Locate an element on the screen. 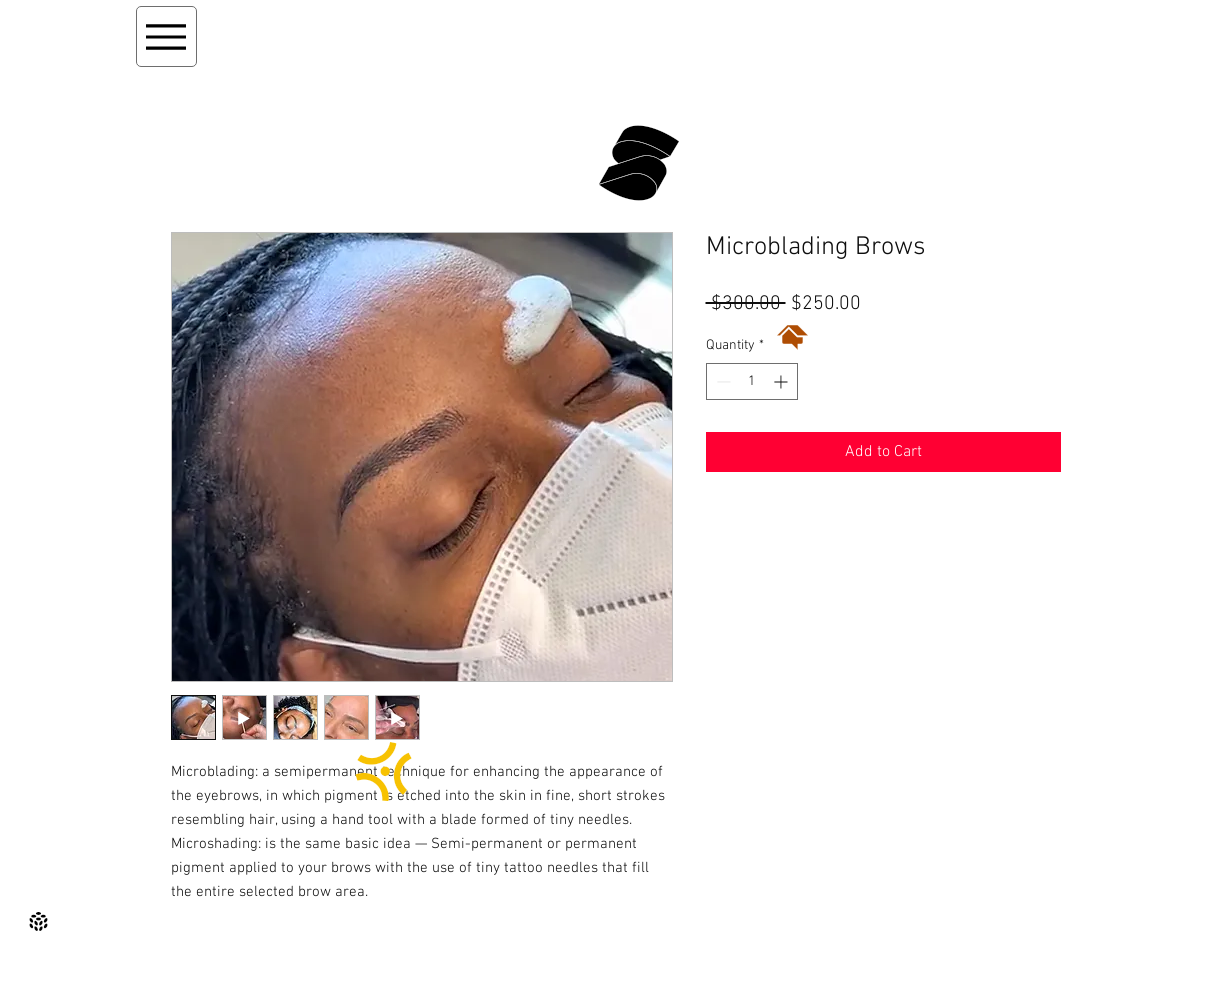 The width and height of the screenshot is (1231, 989). link to Solid project or decentralized web services is located at coordinates (639, 163).